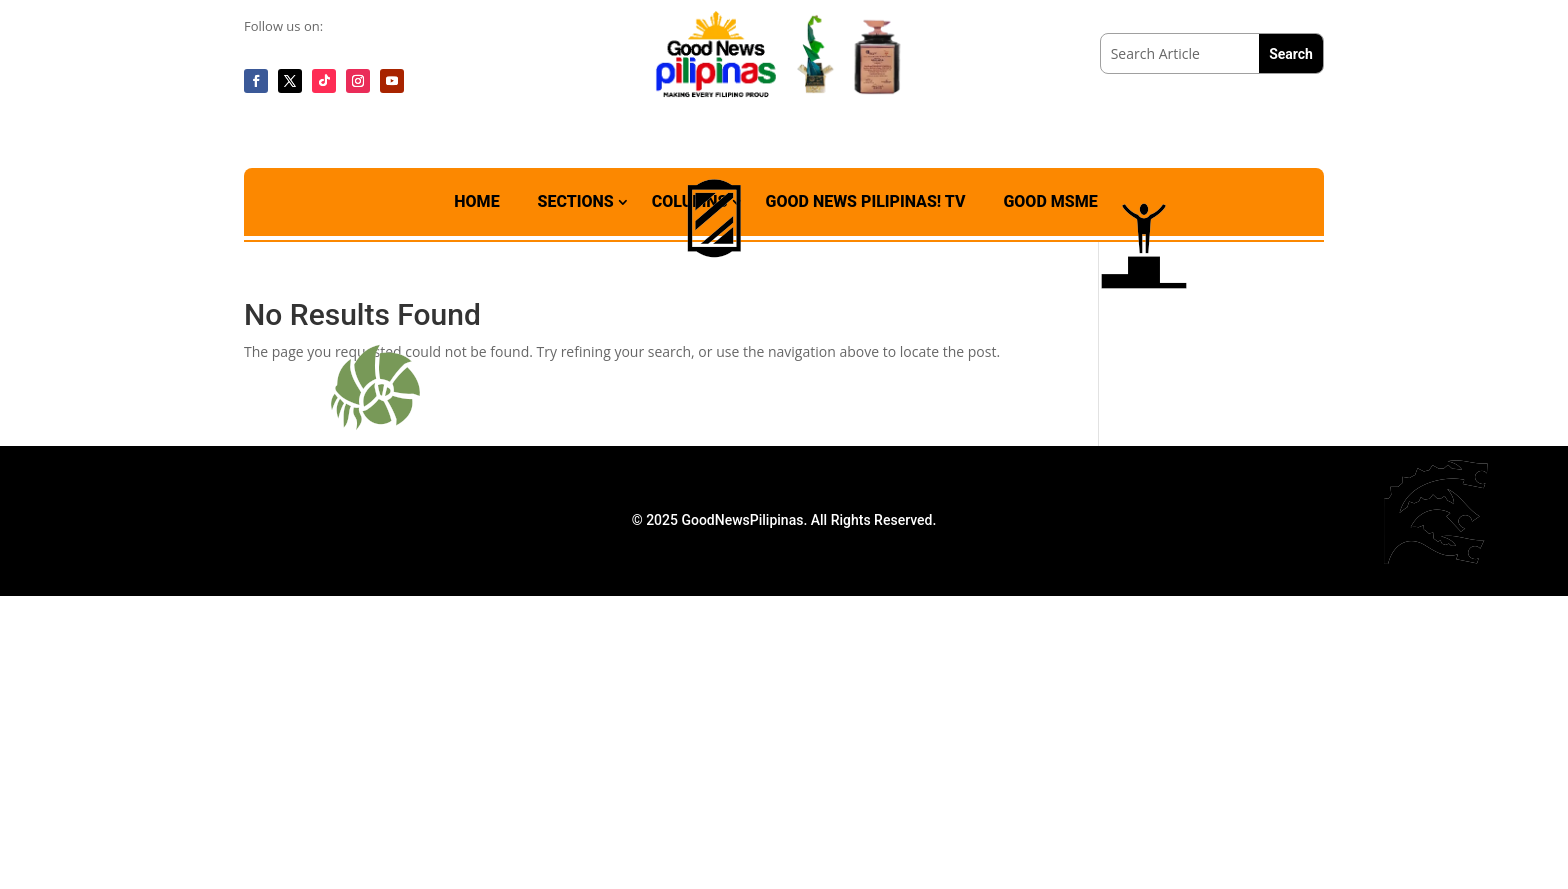 Image resolution: width=1568 pixels, height=889 pixels. I want to click on nautilus shell icon for marine or ocean-themed content, so click(375, 387).